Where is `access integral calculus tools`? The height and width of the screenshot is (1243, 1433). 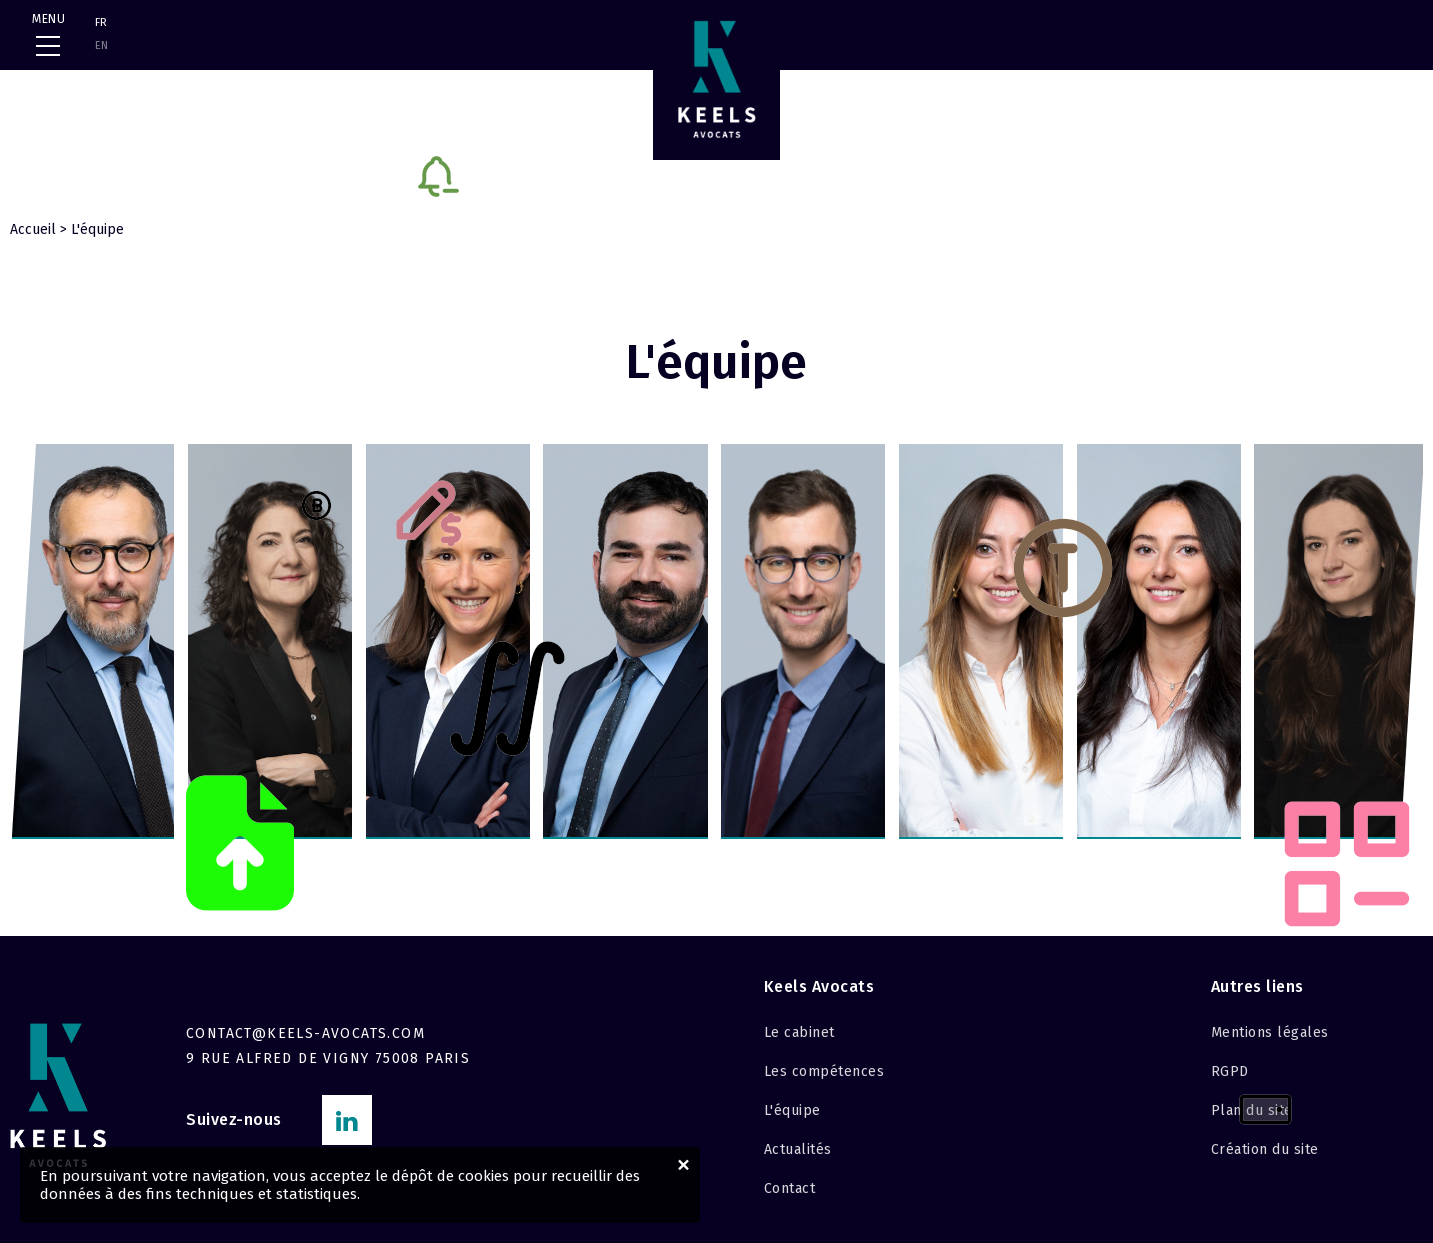
access integral calculus tools is located at coordinates (507, 698).